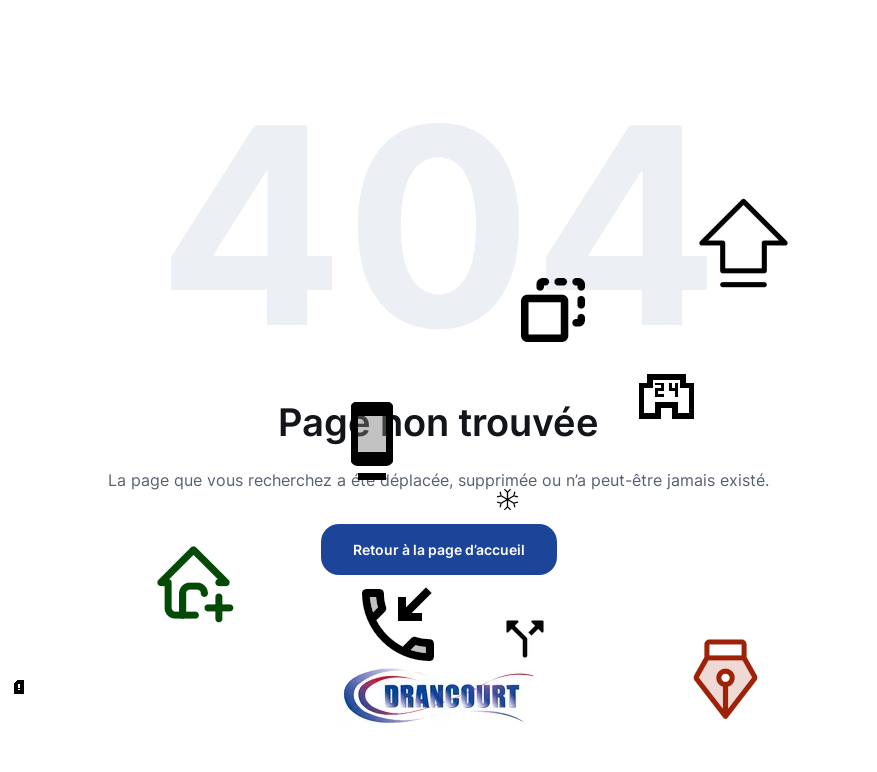  What do you see at coordinates (507, 499) in the screenshot?
I see `toggle cooling or air conditioning mode` at bounding box center [507, 499].